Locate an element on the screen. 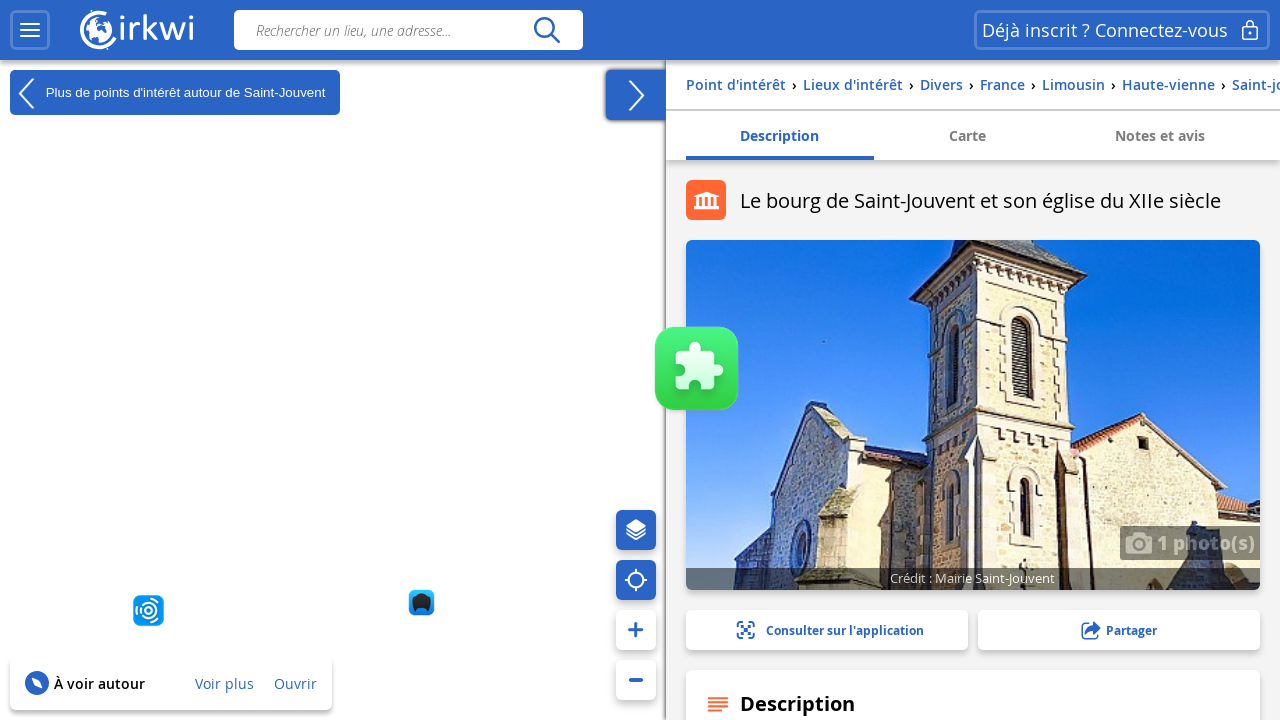  open browser extensions manager is located at coordinates (696, 368).